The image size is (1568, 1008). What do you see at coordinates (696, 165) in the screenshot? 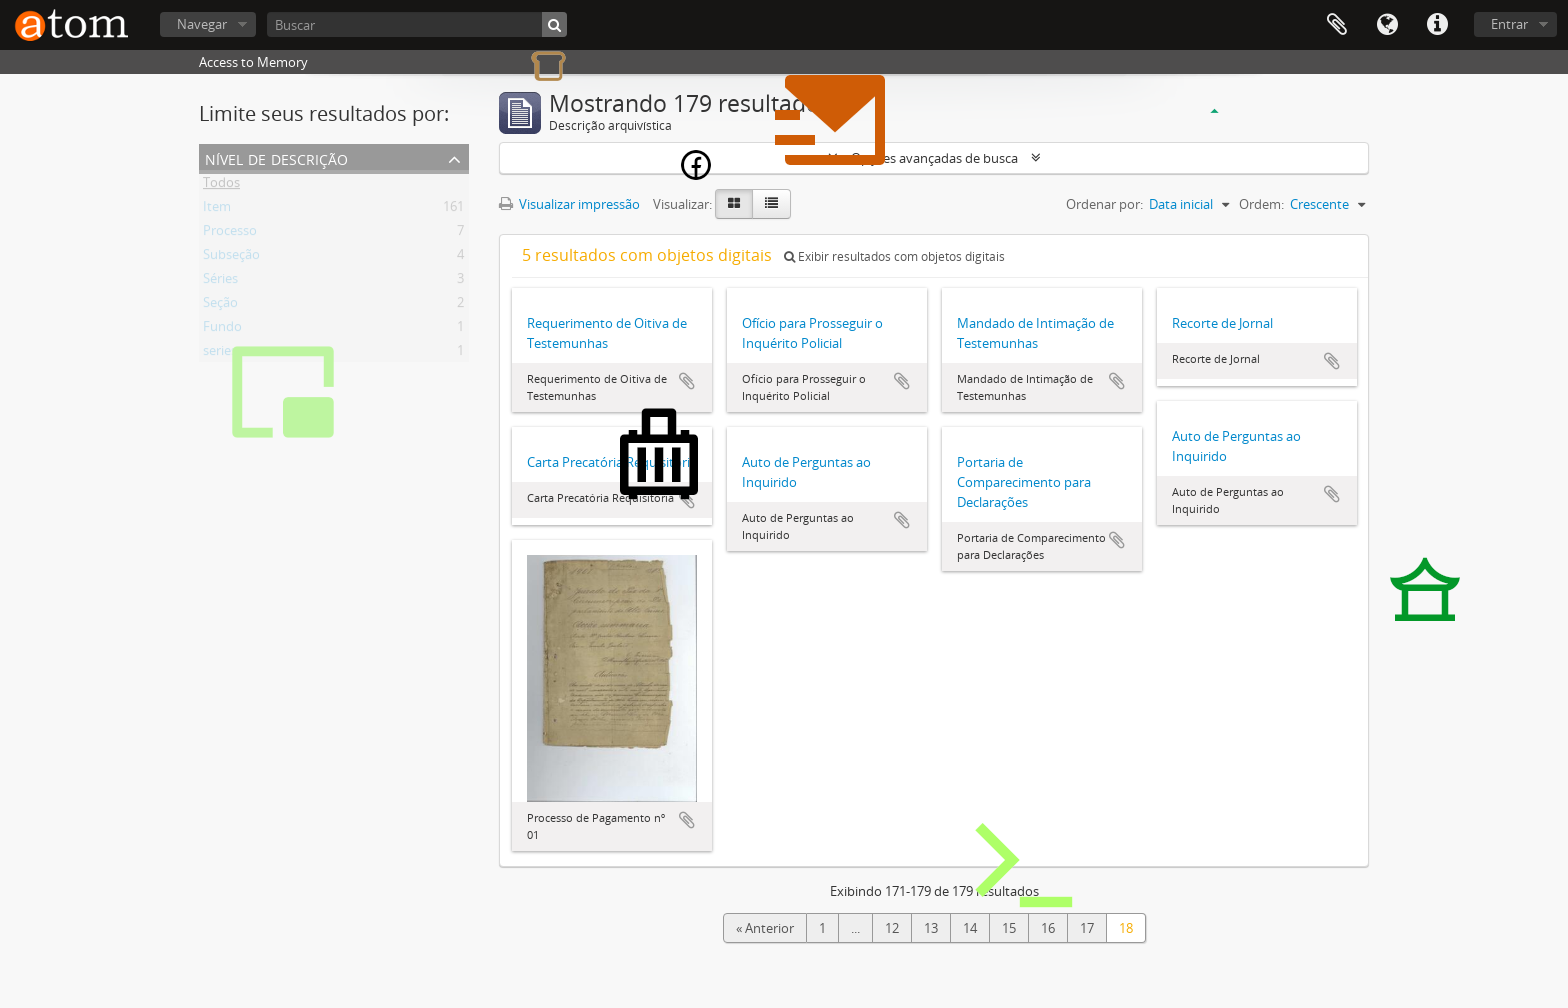
I see `connect with Facebook` at bounding box center [696, 165].